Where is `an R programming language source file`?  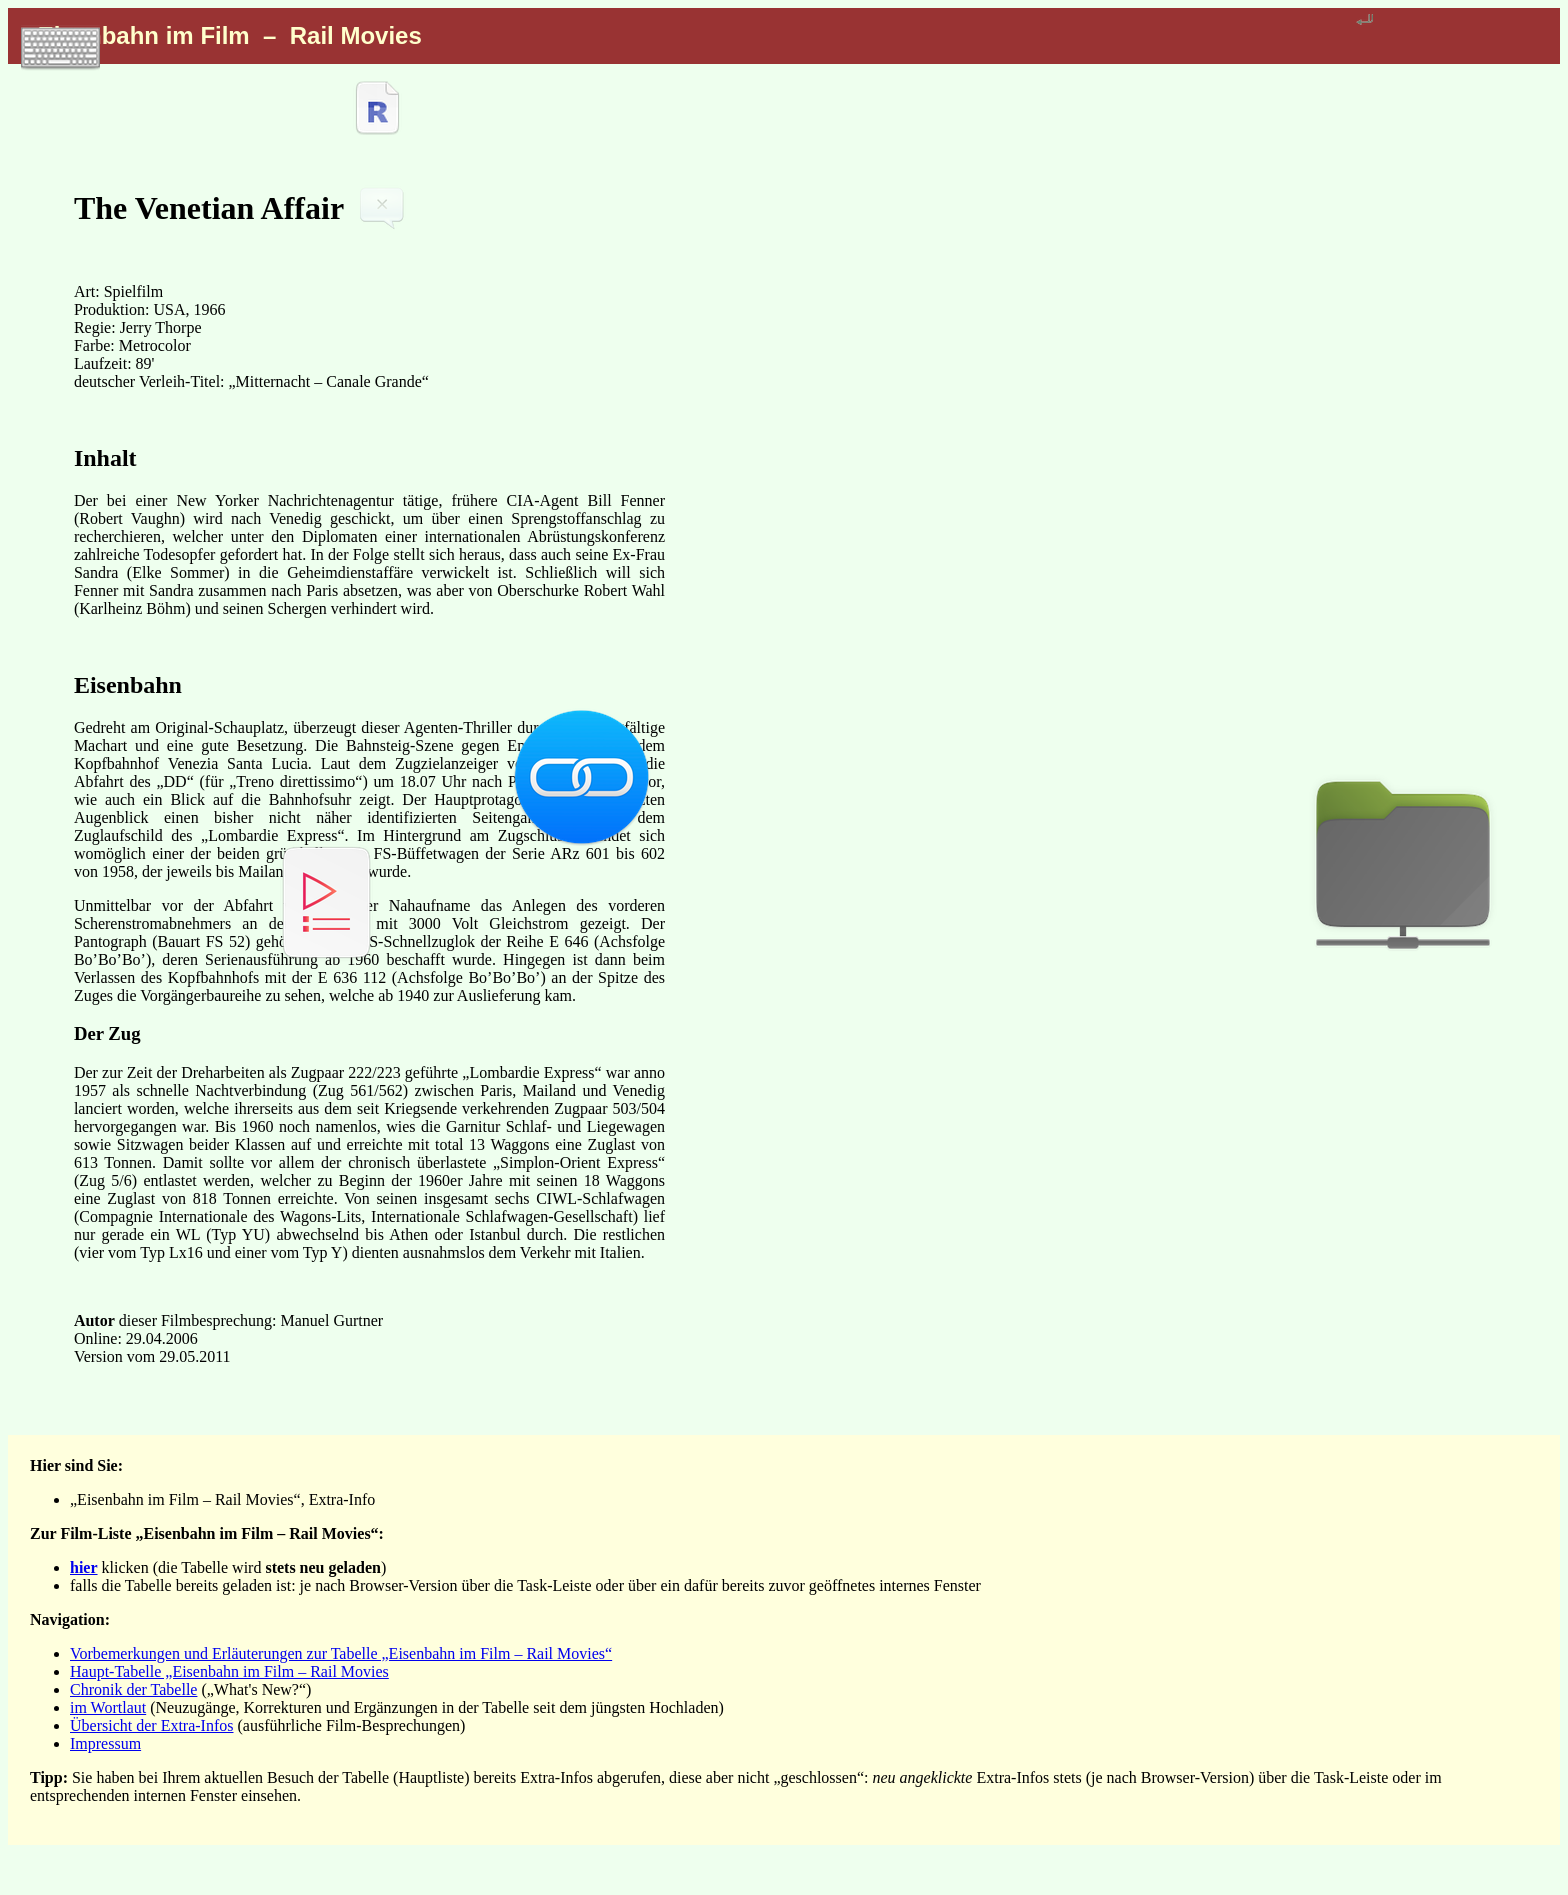
an R programming language source file is located at coordinates (377, 107).